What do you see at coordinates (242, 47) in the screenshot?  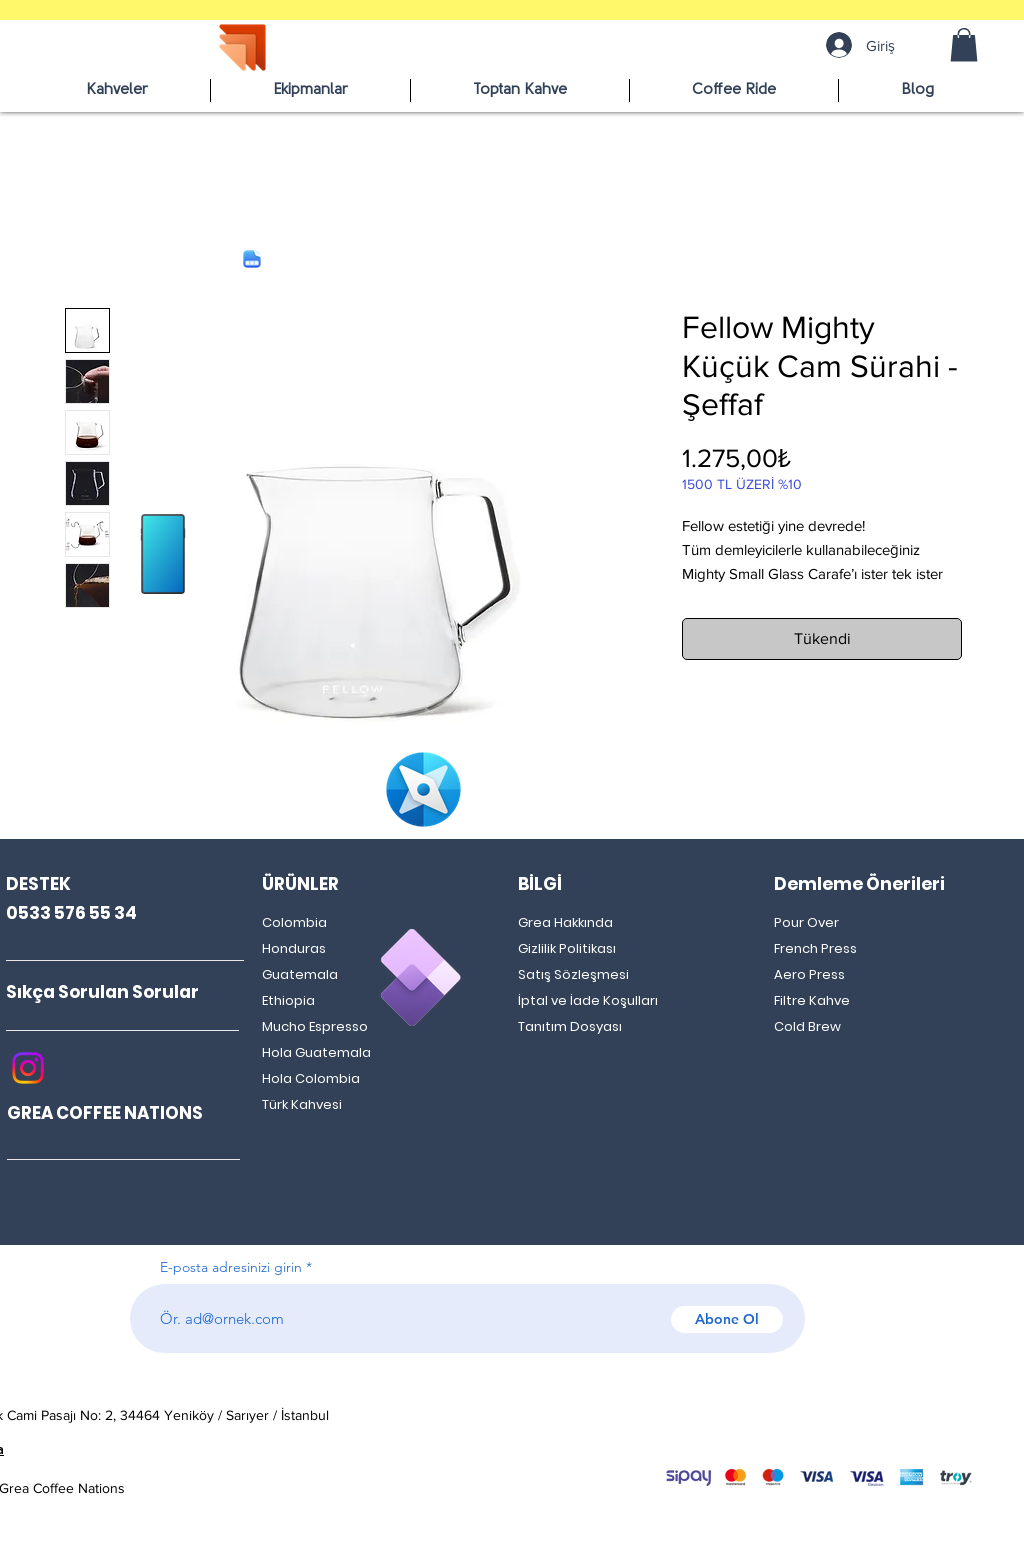 I see `open the marketing app` at bounding box center [242, 47].